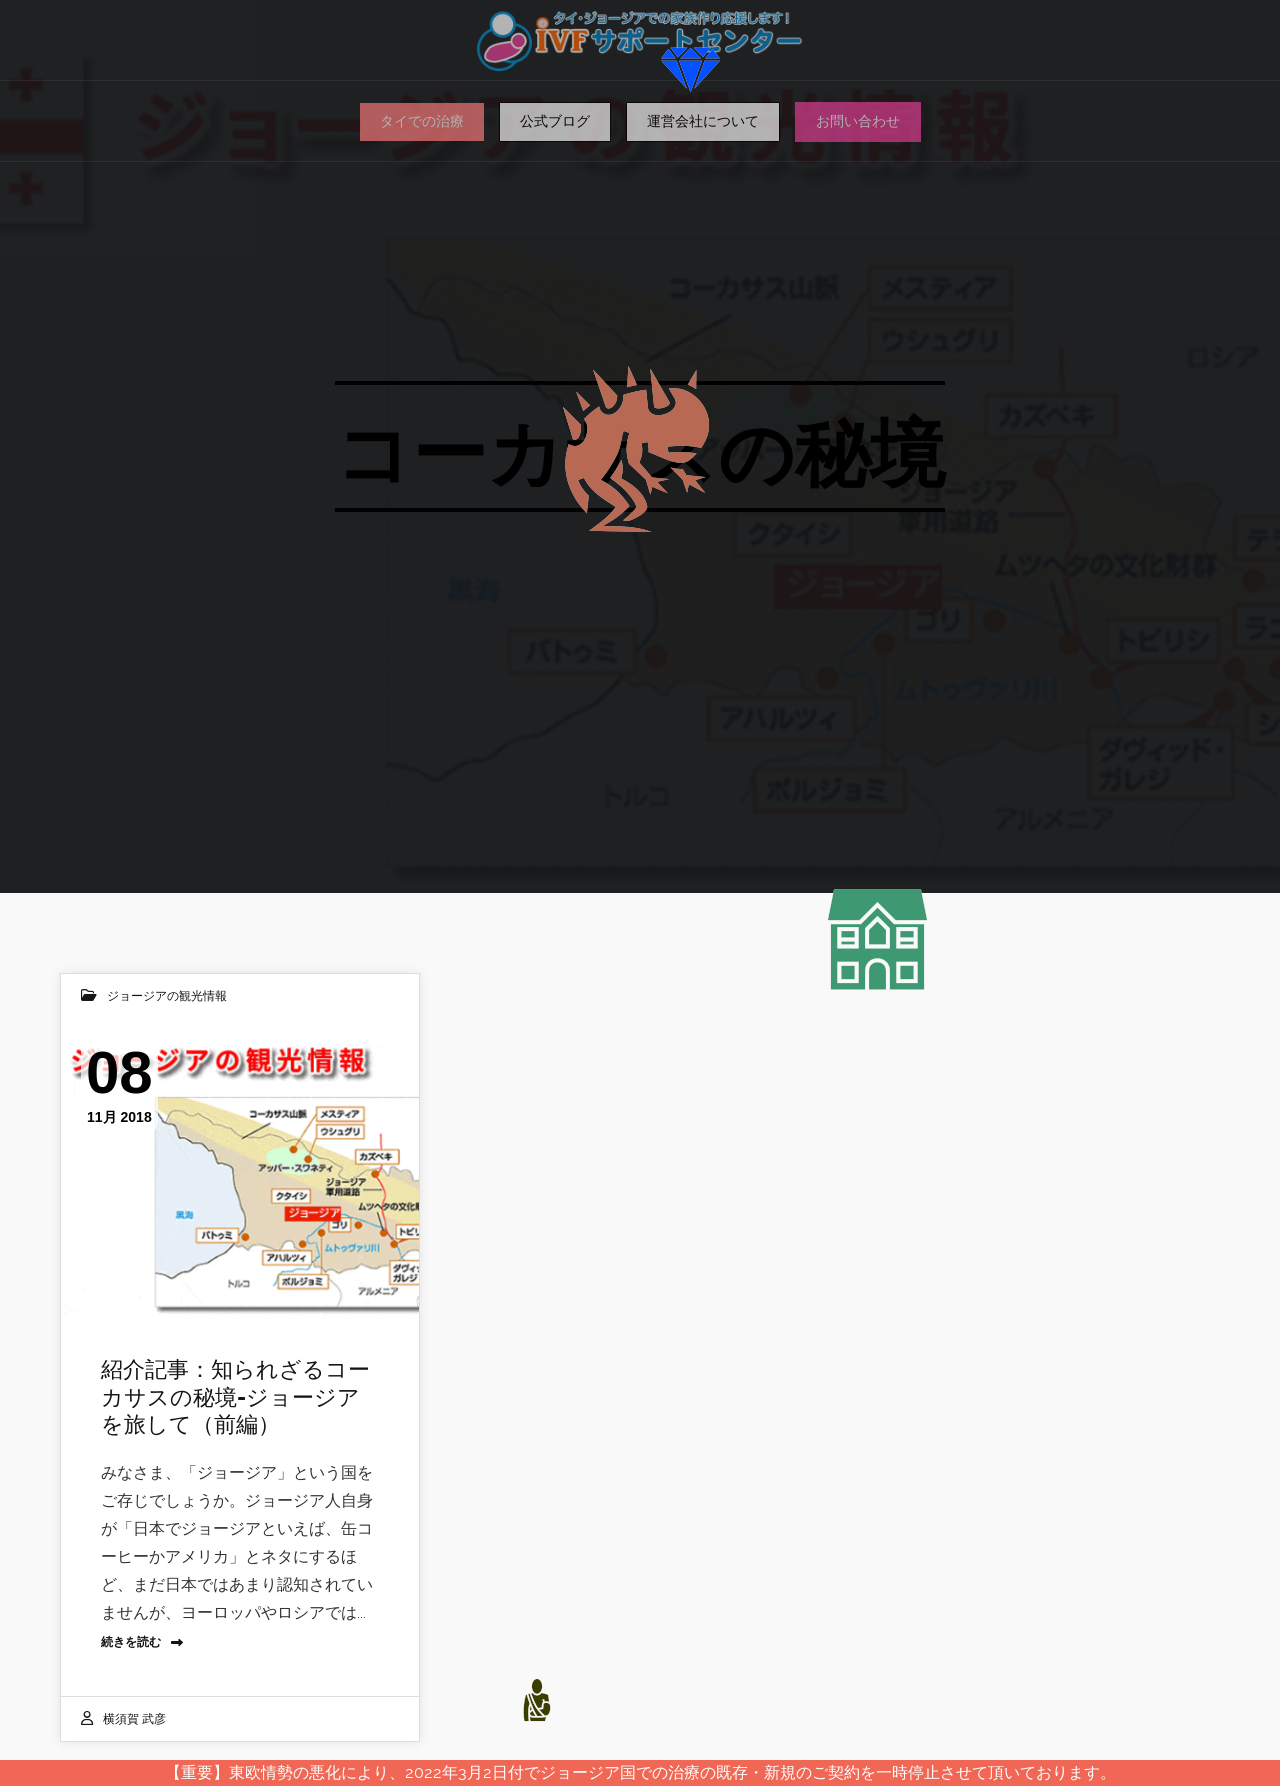 The height and width of the screenshot is (1786, 1280). What do you see at coordinates (636, 449) in the screenshot?
I see `select troglodyte character or creature class` at bounding box center [636, 449].